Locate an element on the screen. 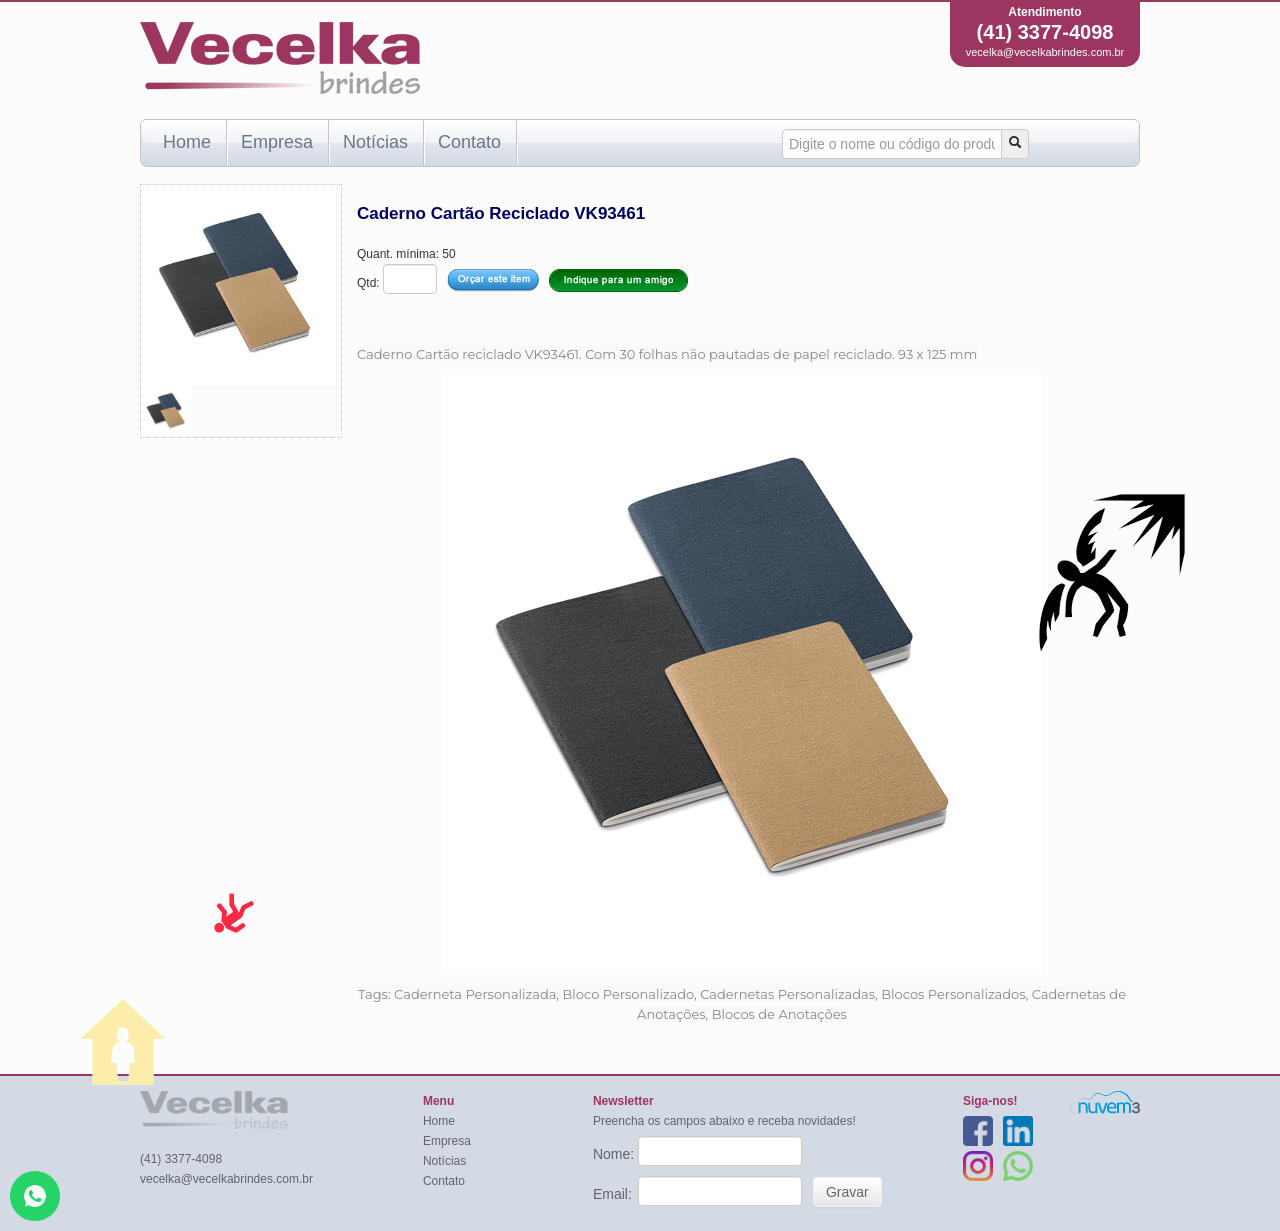 This screenshot has width=1280, height=1231. view player home base or headquarters is located at coordinates (123, 1042).